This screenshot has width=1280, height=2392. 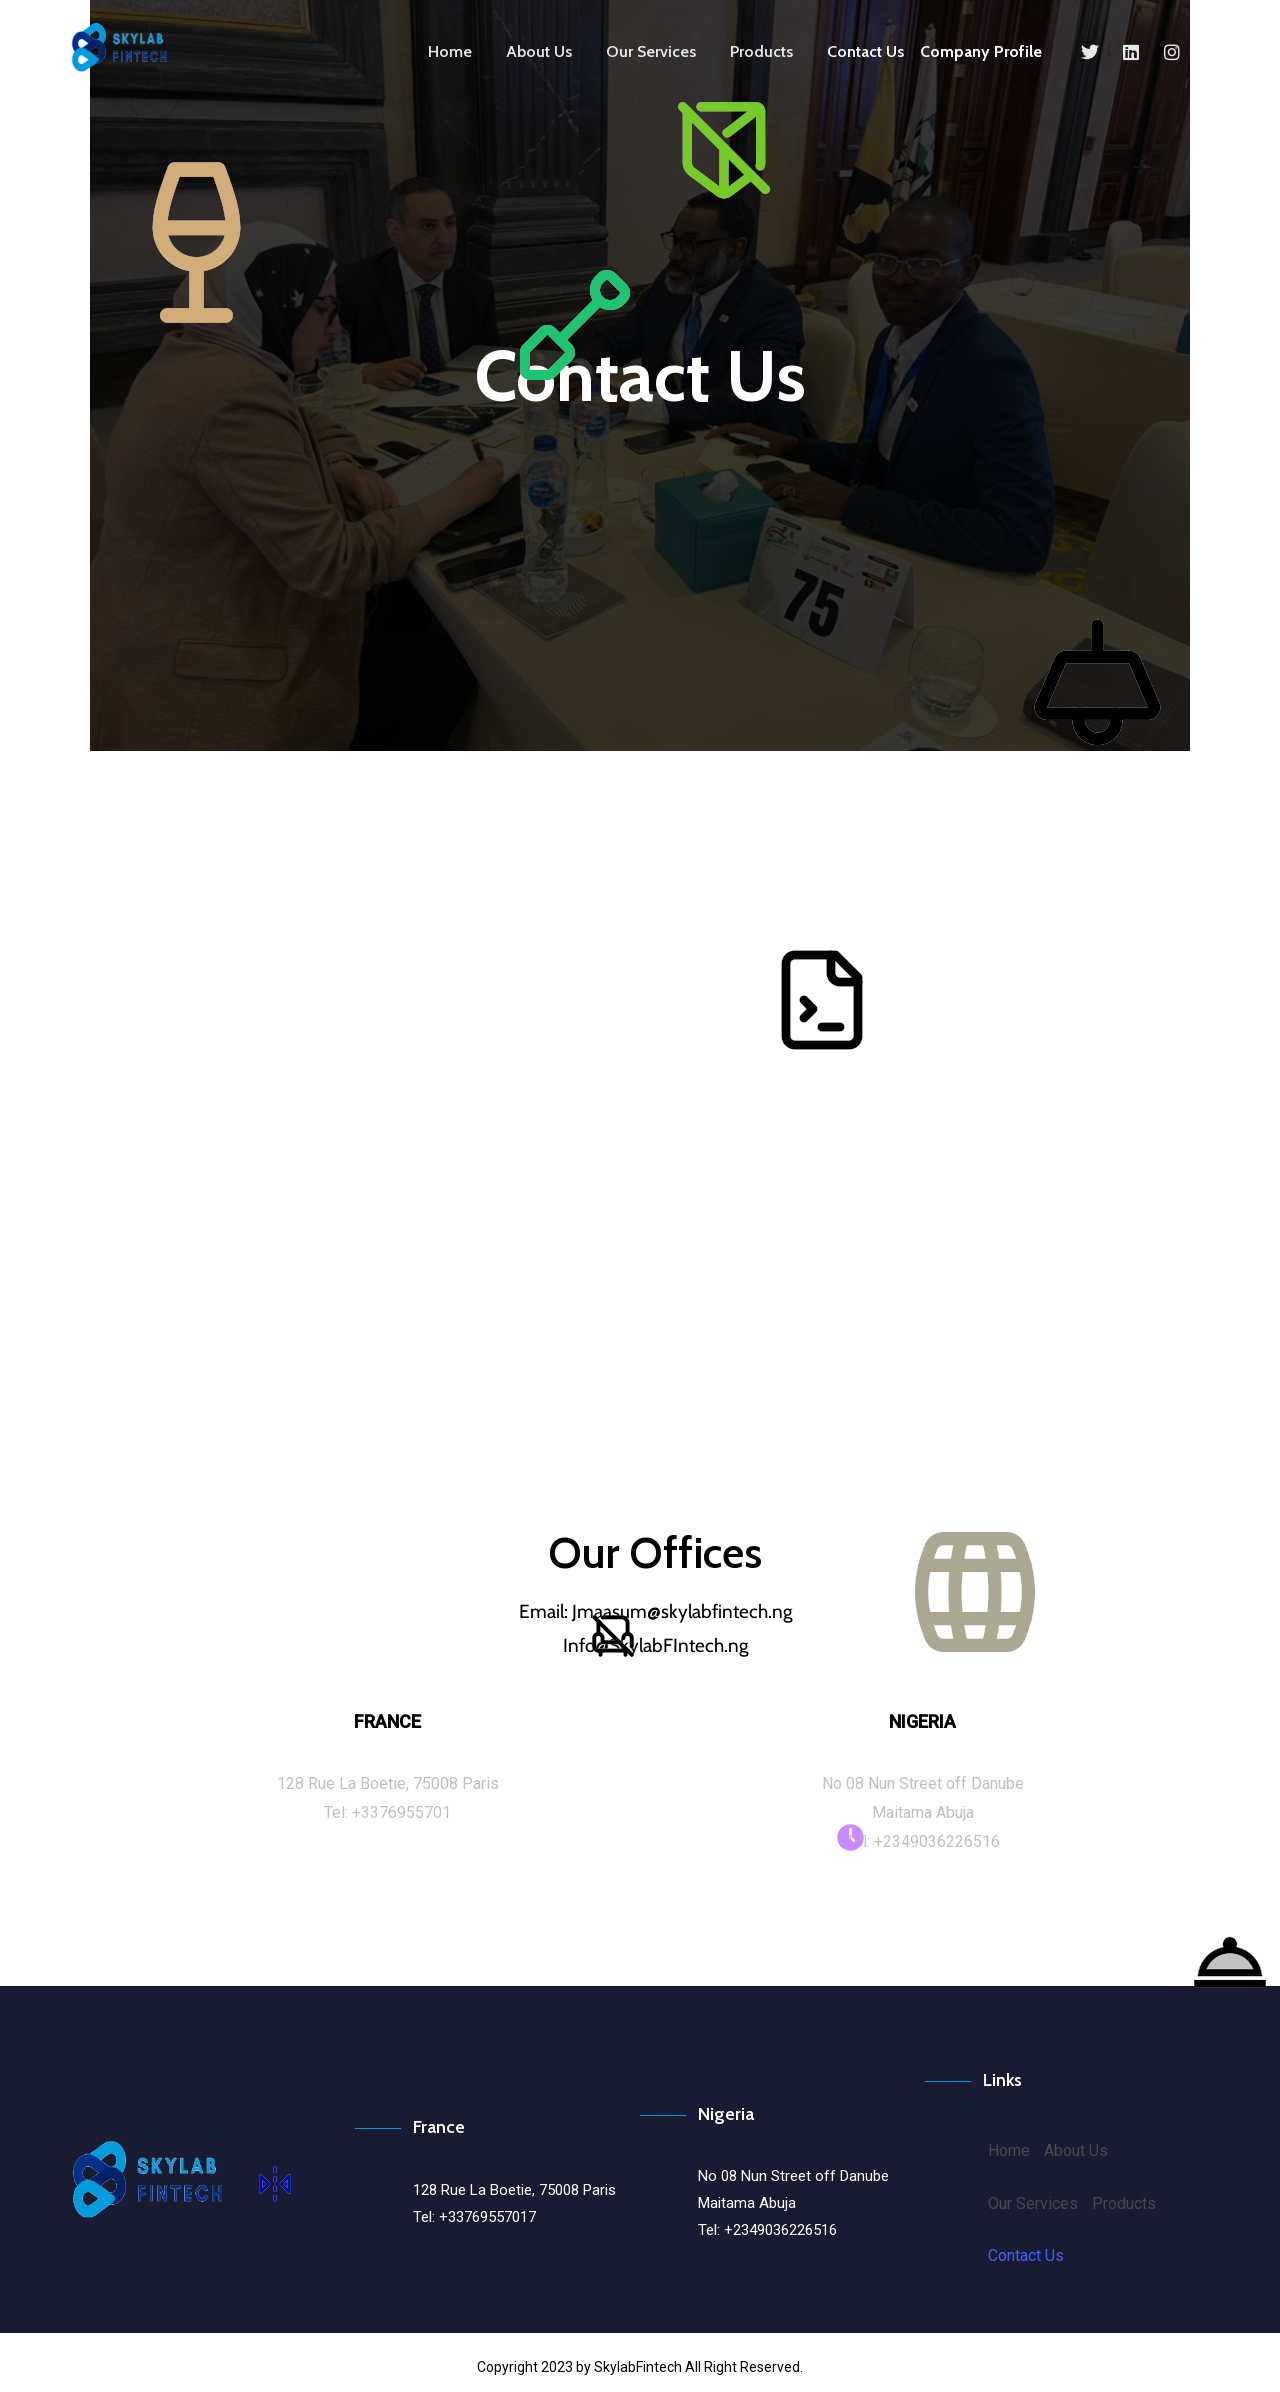 What do you see at coordinates (1097, 688) in the screenshot?
I see `toggle ceiling light on or off` at bounding box center [1097, 688].